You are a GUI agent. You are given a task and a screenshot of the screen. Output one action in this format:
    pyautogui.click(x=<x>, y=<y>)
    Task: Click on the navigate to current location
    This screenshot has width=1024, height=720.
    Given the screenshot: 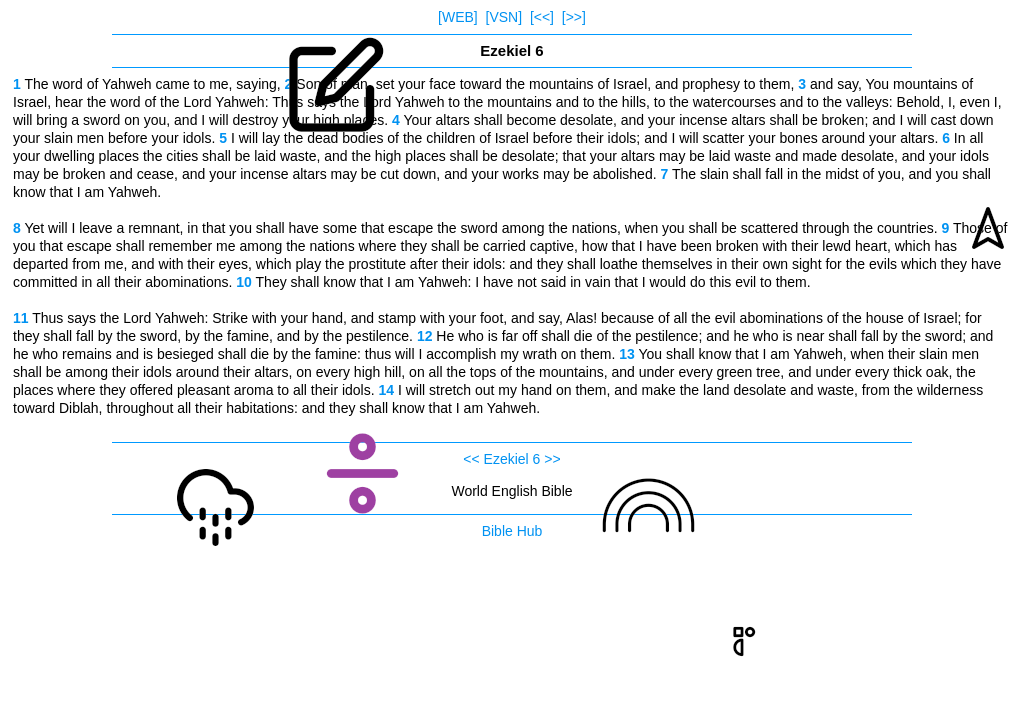 What is the action you would take?
    pyautogui.click(x=988, y=229)
    